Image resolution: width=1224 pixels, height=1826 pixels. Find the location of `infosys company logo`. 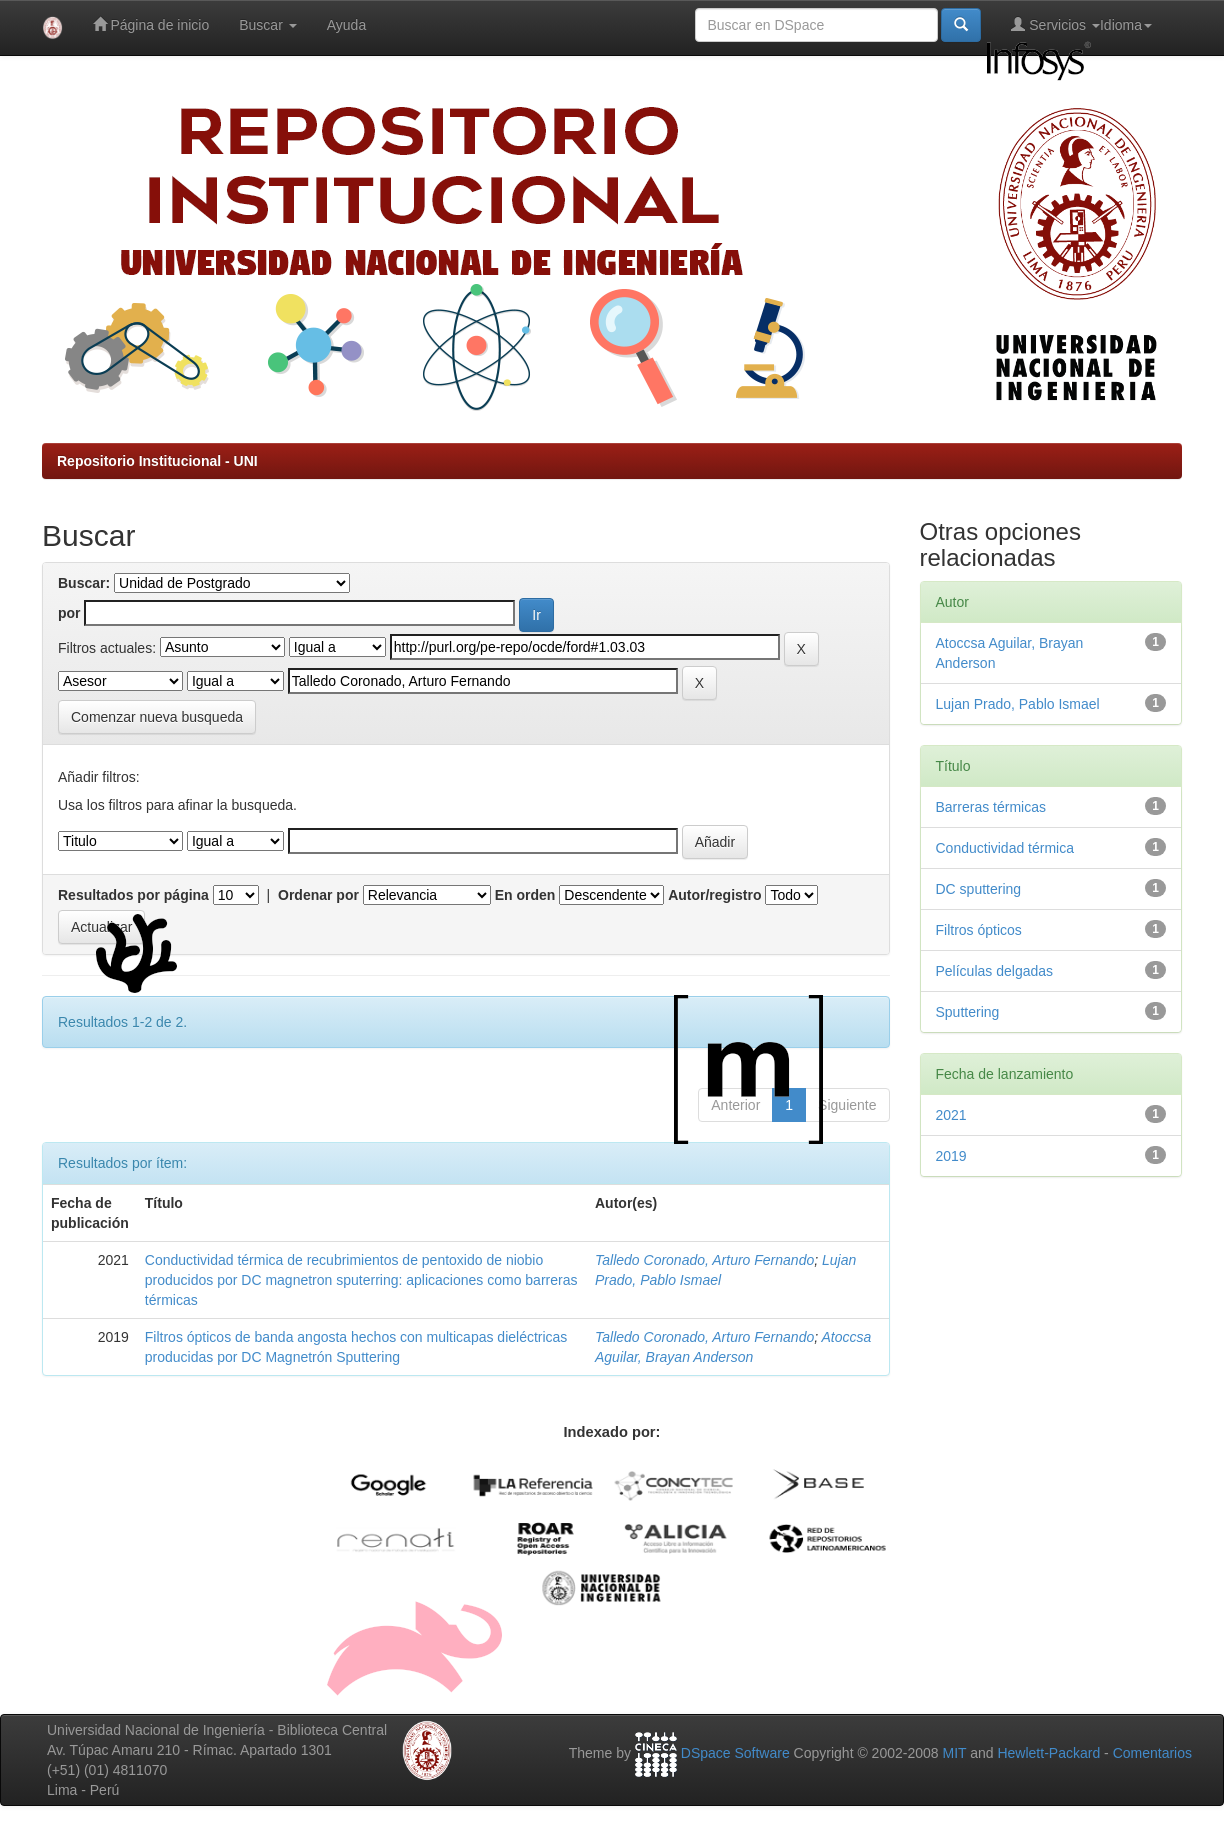

infosys company logo is located at coordinates (1039, 61).